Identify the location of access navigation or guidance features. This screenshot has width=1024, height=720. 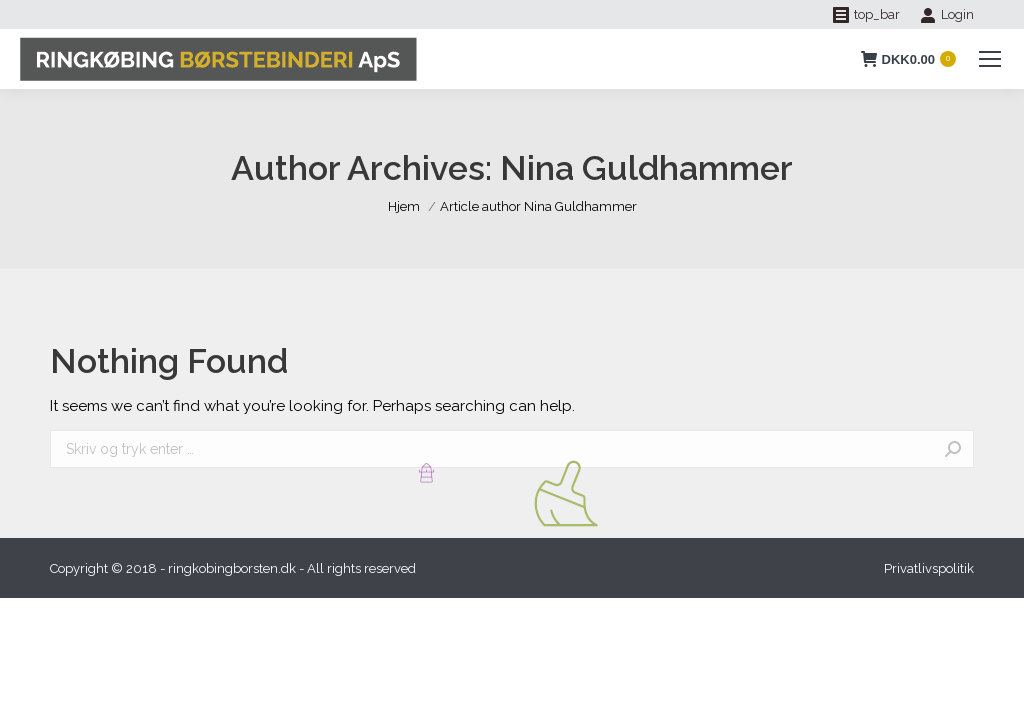
(426, 473).